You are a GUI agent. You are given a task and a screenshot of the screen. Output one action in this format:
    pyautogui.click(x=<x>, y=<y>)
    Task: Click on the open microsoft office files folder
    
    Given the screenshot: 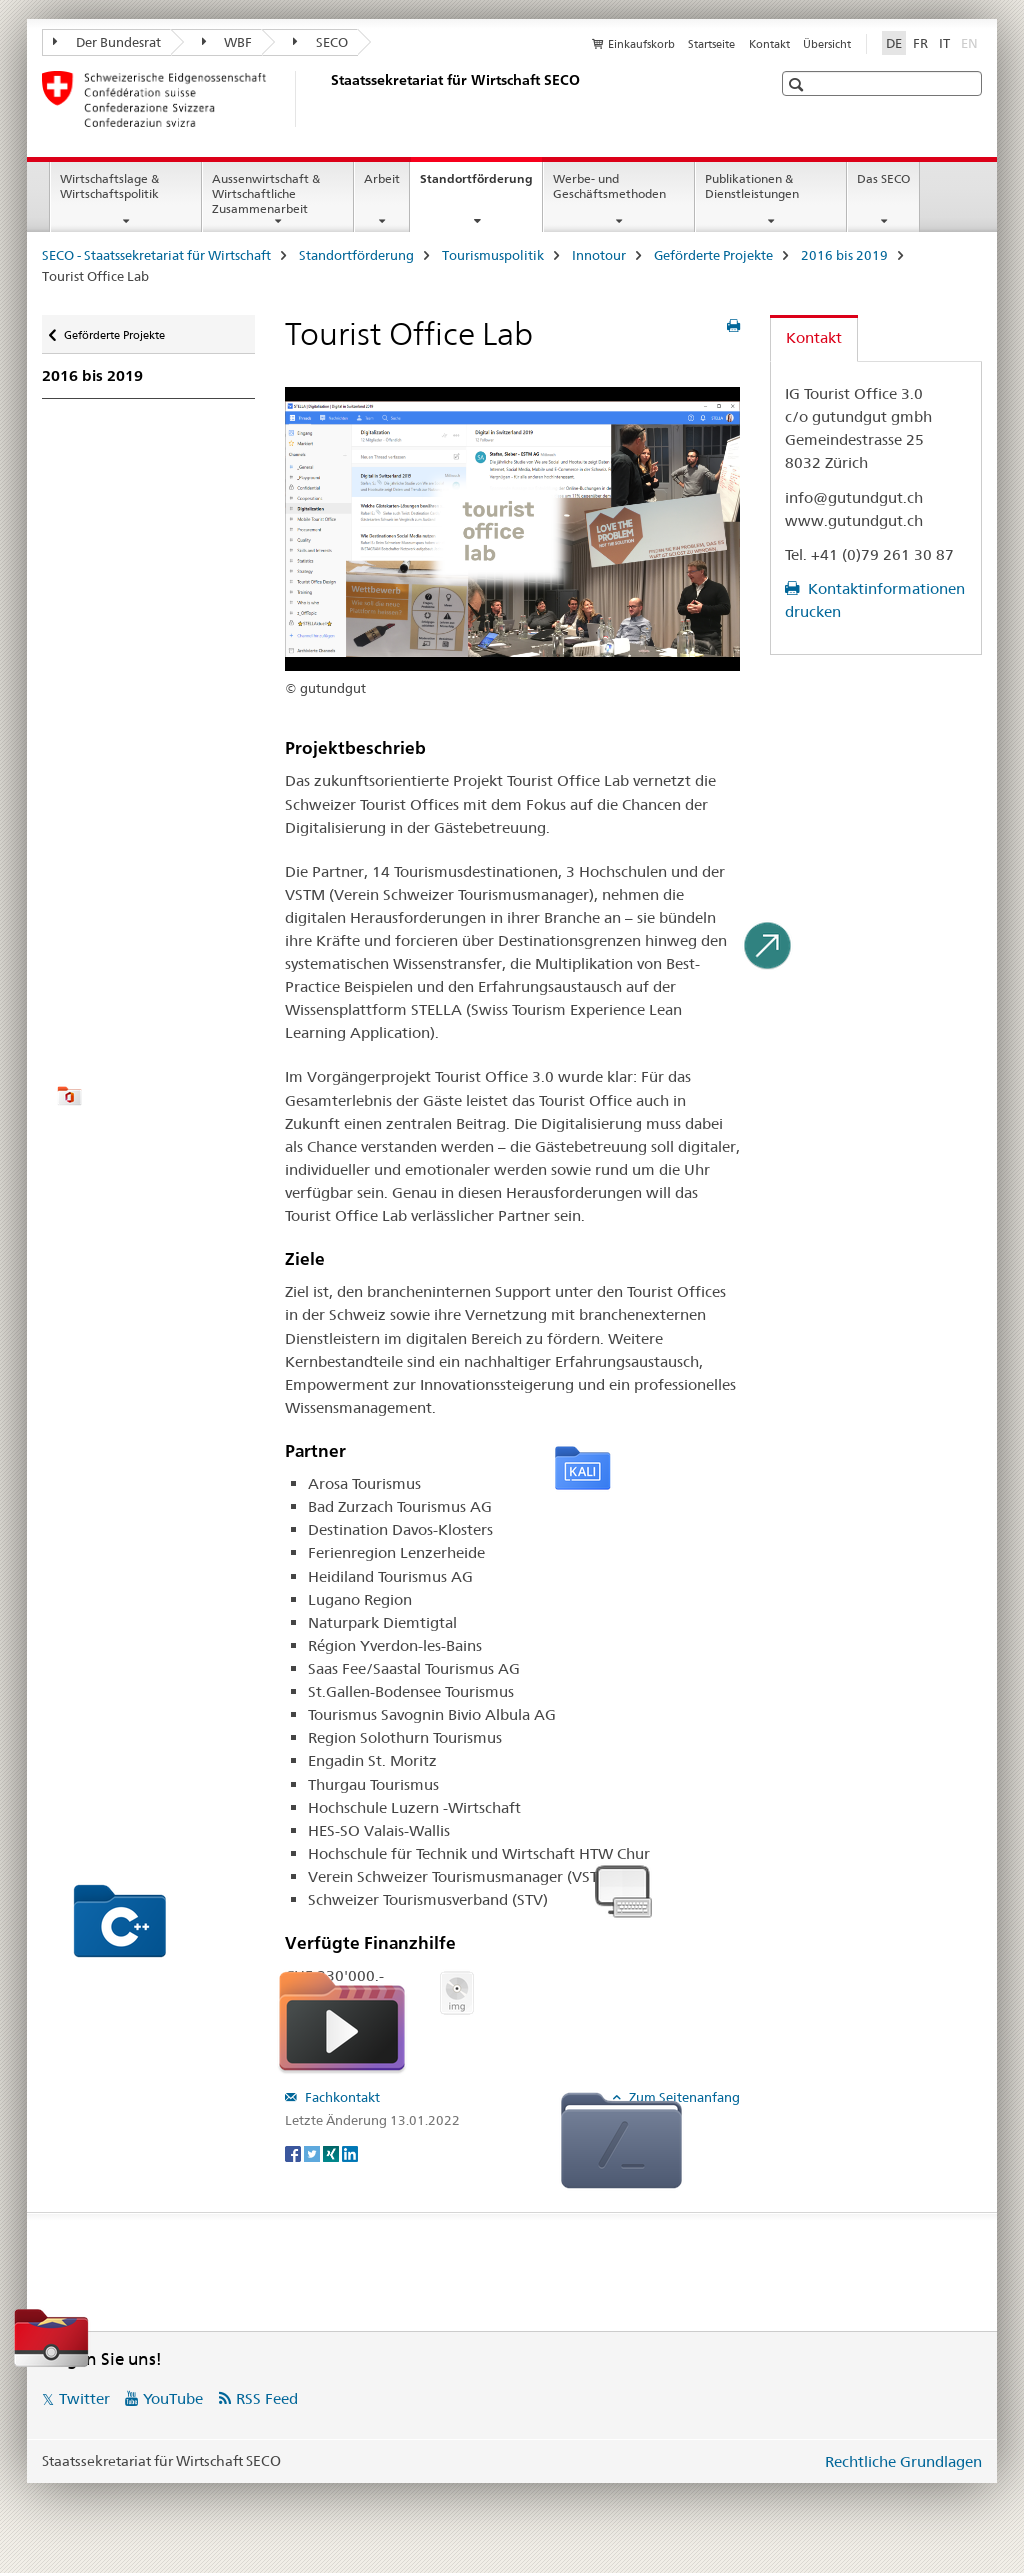 What is the action you would take?
    pyautogui.click(x=69, y=1096)
    